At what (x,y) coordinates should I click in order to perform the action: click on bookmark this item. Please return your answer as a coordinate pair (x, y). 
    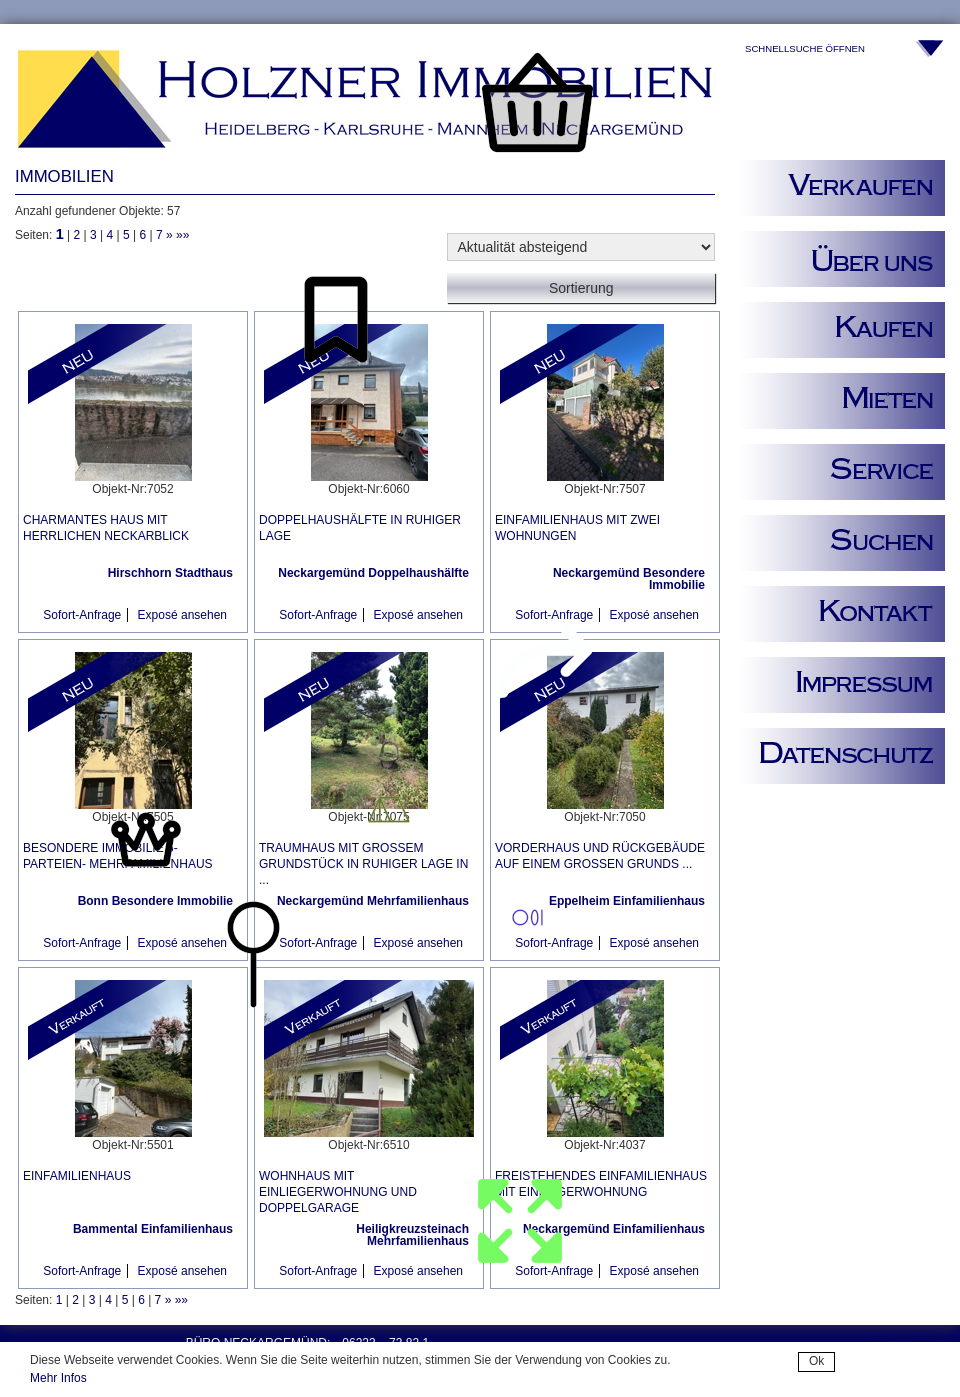
    Looking at the image, I should click on (336, 318).